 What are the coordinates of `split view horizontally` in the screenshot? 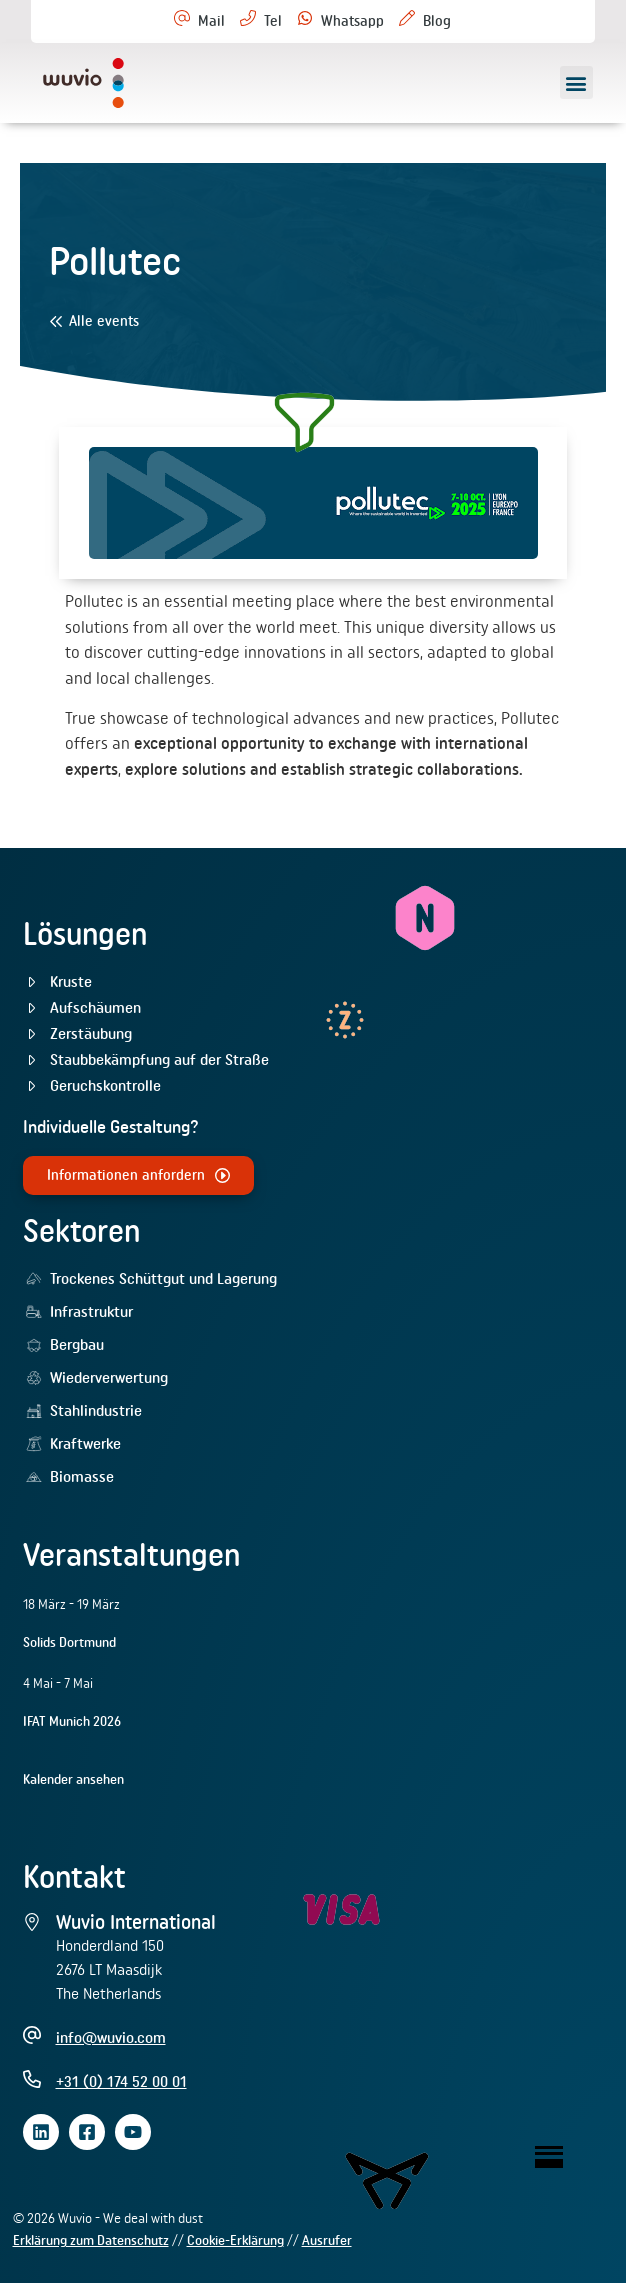 It's located at (549, 2157).